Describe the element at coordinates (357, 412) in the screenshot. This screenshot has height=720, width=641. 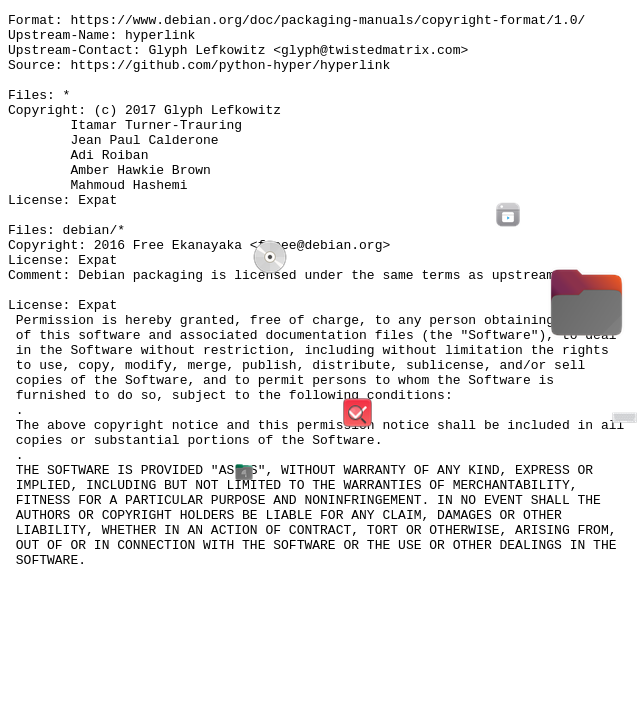
I see `open system configuration settings` at that location.